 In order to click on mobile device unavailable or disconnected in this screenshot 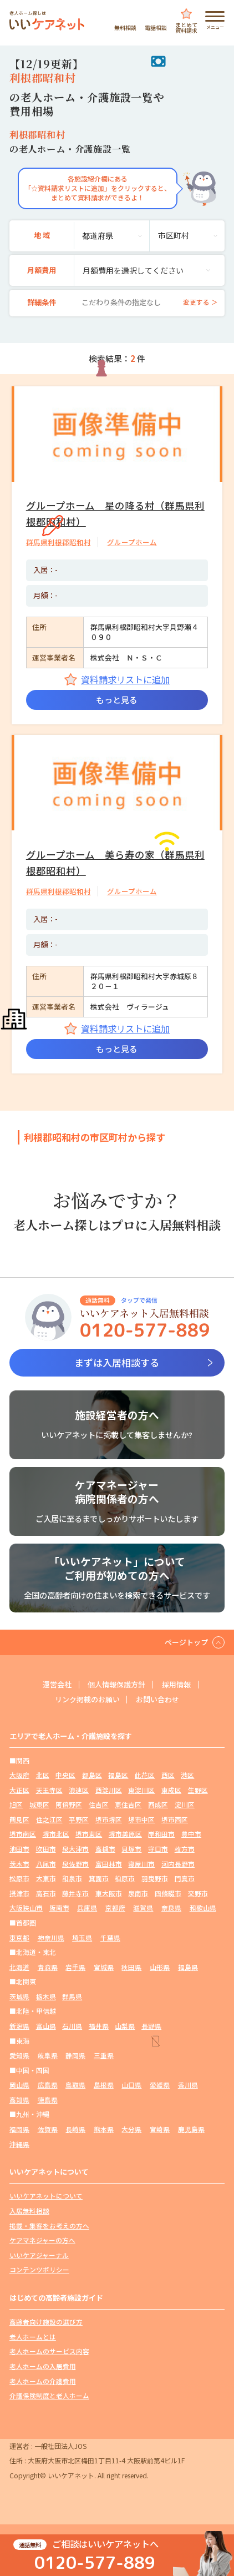, I will do `click(155, 2041)`.